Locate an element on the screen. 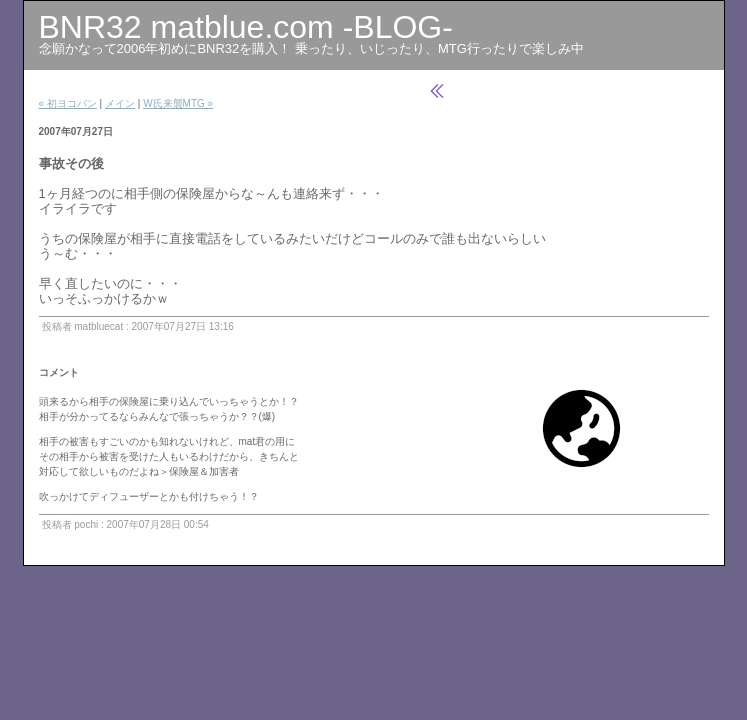 The width and height of the screenshot is (747, 720). view asia-australia region settings is located at coordinates (581, 428).